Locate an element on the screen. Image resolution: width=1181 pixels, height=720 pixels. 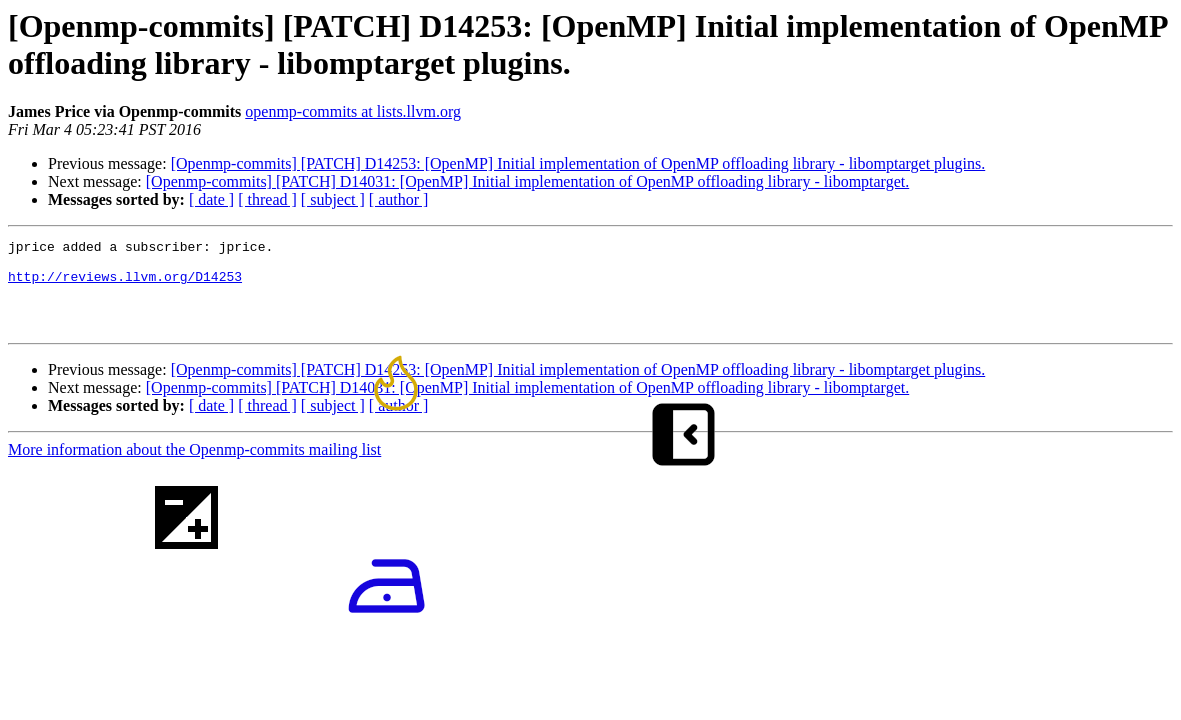
view hot or trending content is located at coordinates (396, 383).